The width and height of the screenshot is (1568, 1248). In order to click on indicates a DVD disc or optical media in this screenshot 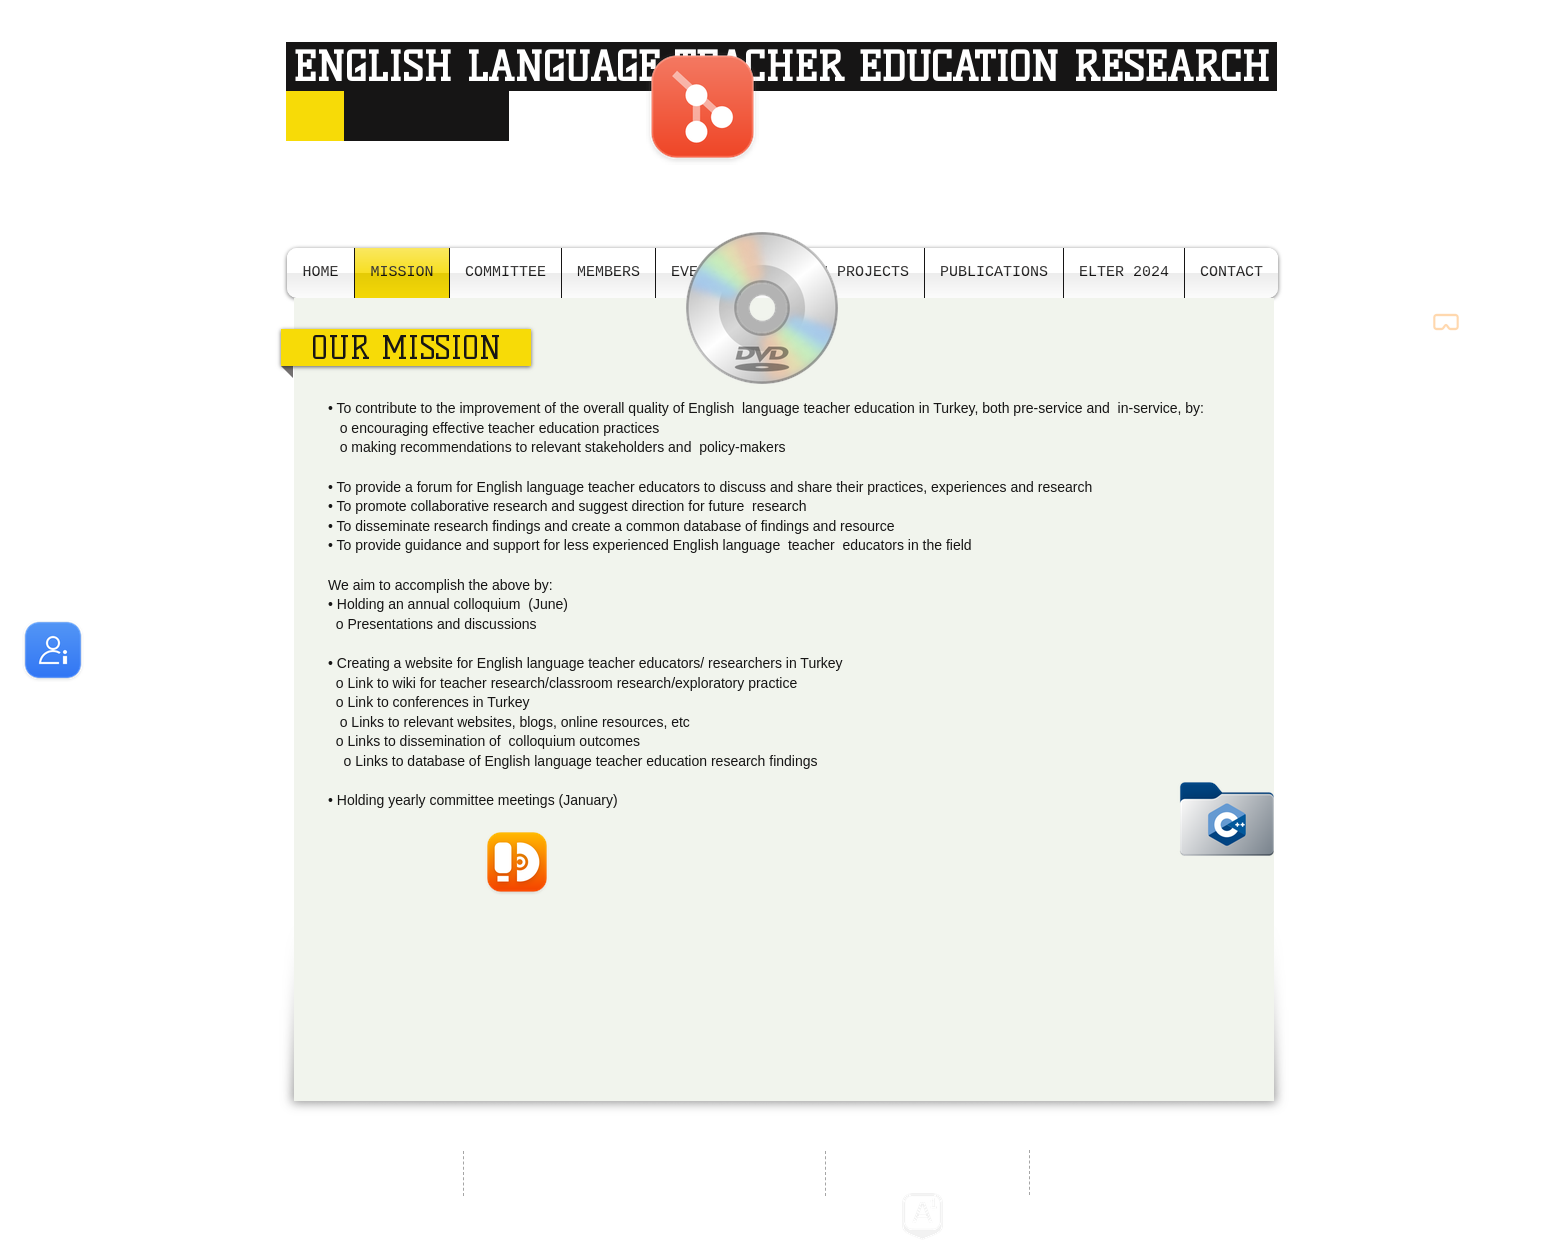, I will do `click(762, 308)`.